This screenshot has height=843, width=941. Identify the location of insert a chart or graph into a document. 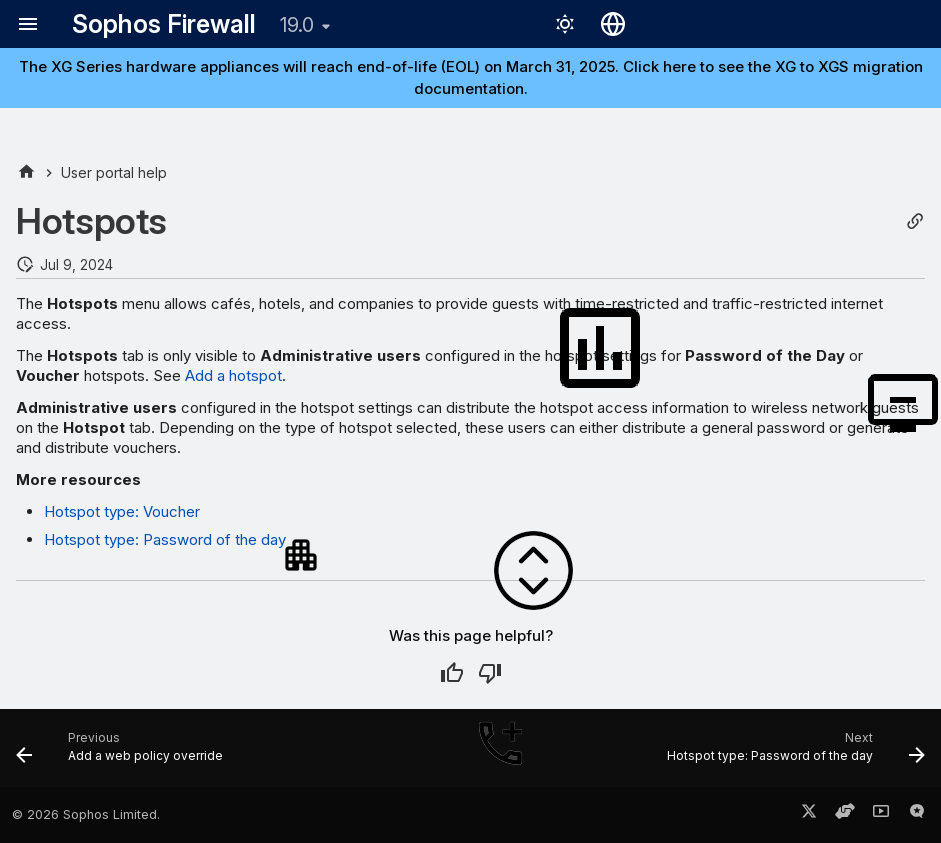
(600, 348).